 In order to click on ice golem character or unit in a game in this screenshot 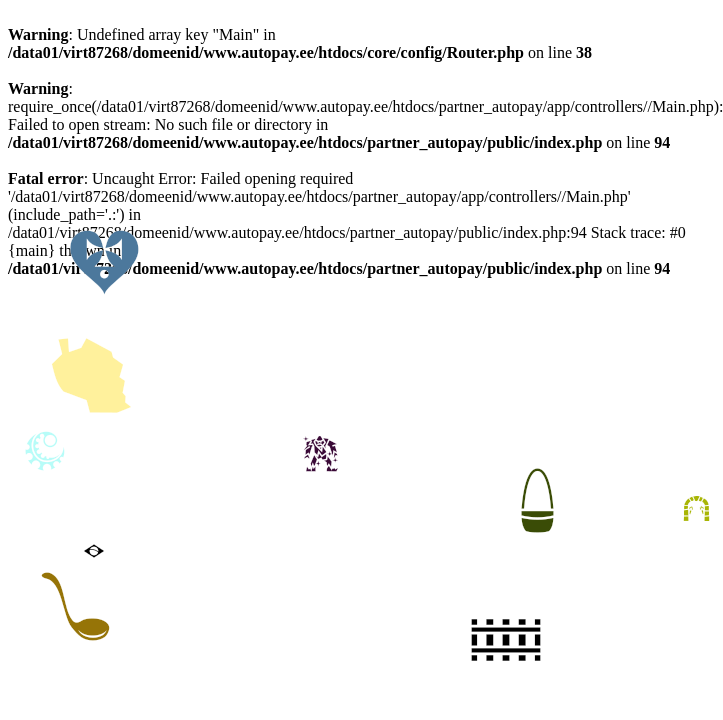, I will do `click(320, 453)`.